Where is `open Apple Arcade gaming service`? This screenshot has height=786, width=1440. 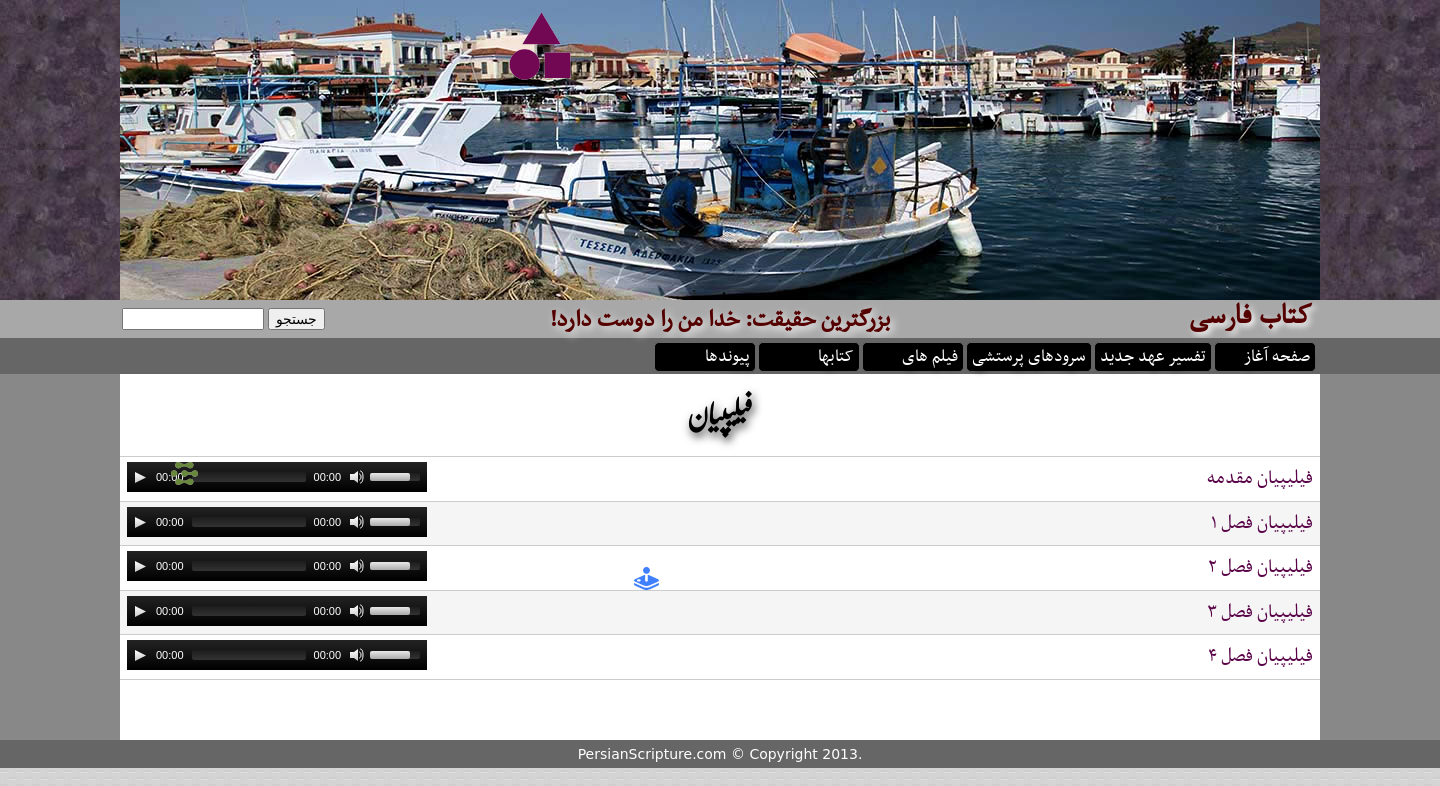 open Apple Arcade gaming service is located at coordinates (646, 578).